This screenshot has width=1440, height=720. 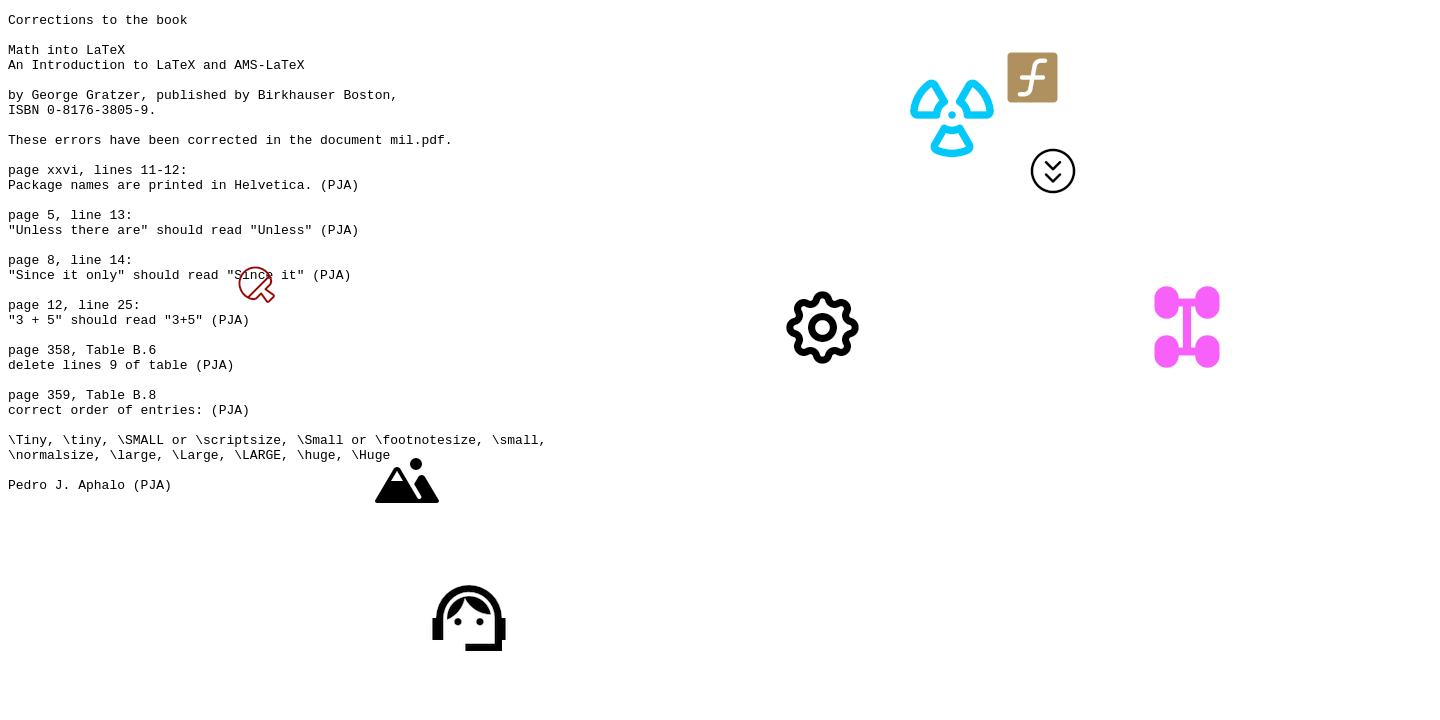 I want to click on expand to show more content below, so click(x=1053, y=171).